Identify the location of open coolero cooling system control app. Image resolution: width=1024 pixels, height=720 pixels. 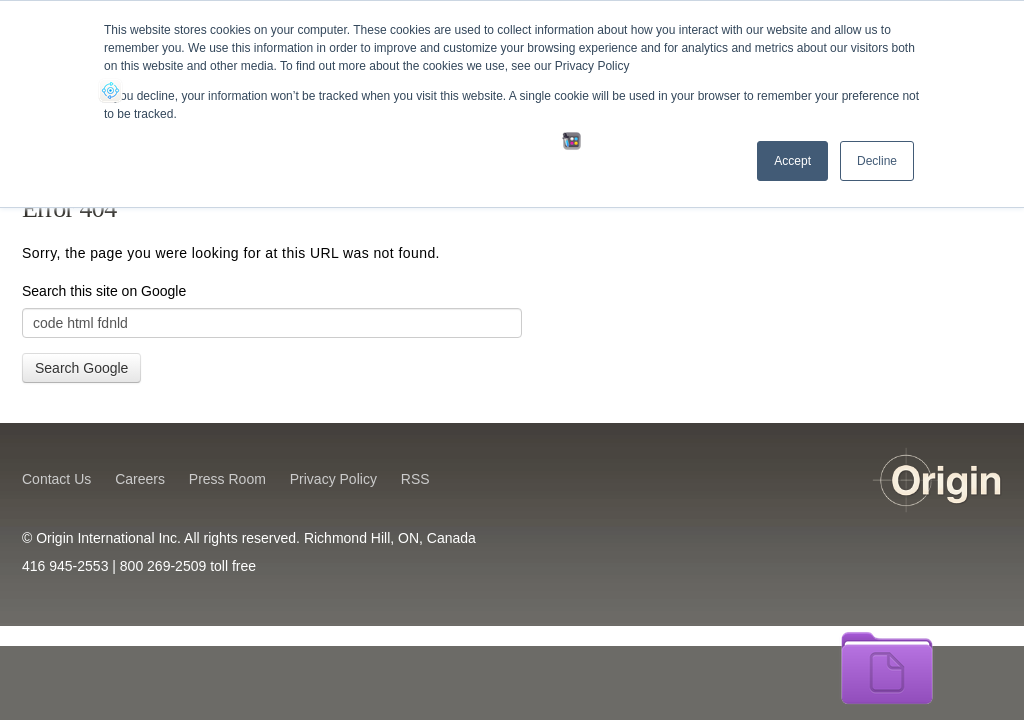
(110, 90).